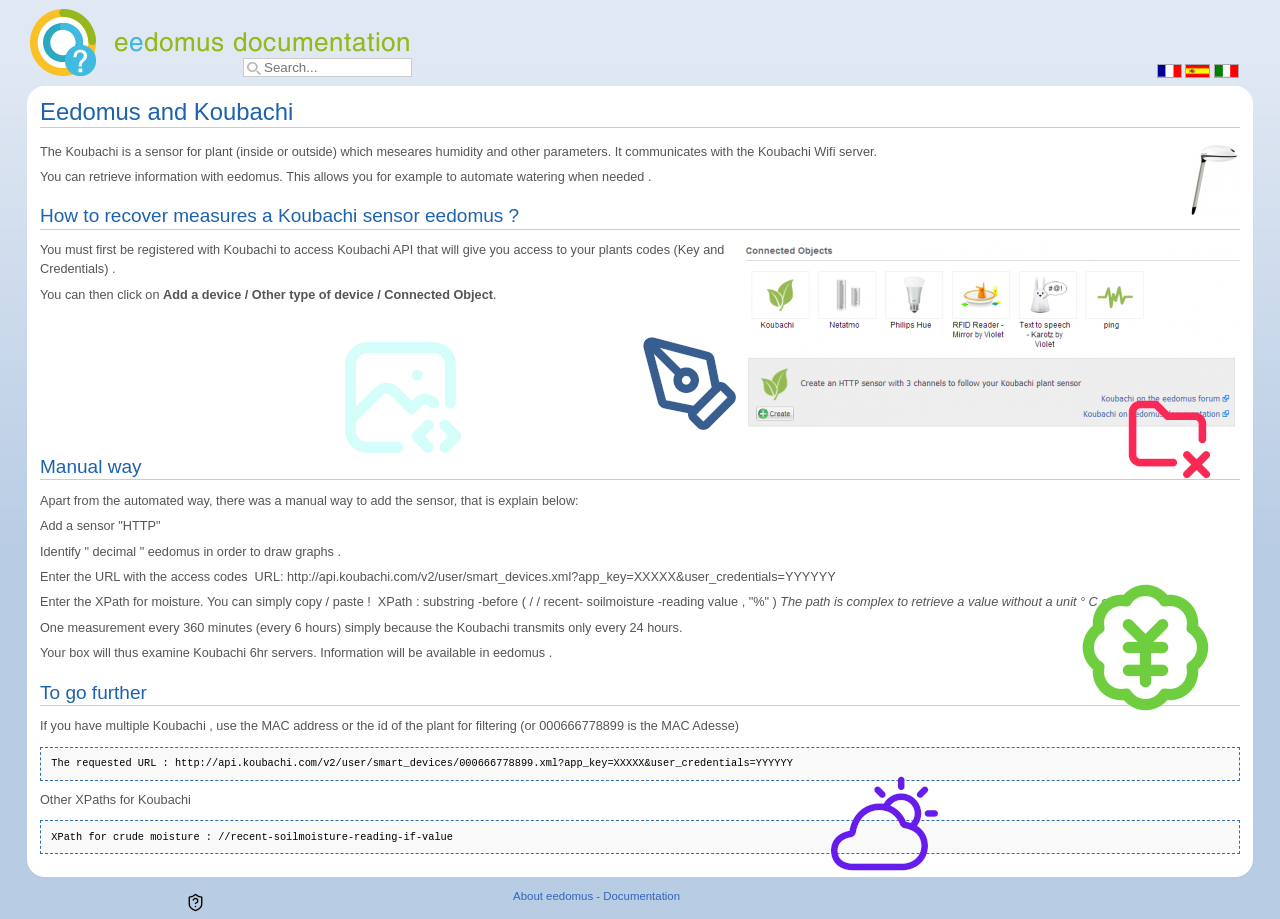 This screenshot has width=1280, height=919. What do you see at coordinates (884, 823) in the screenshot?
I see `indicates partly cloudy weather conditions` at bounding box center [884, 823].